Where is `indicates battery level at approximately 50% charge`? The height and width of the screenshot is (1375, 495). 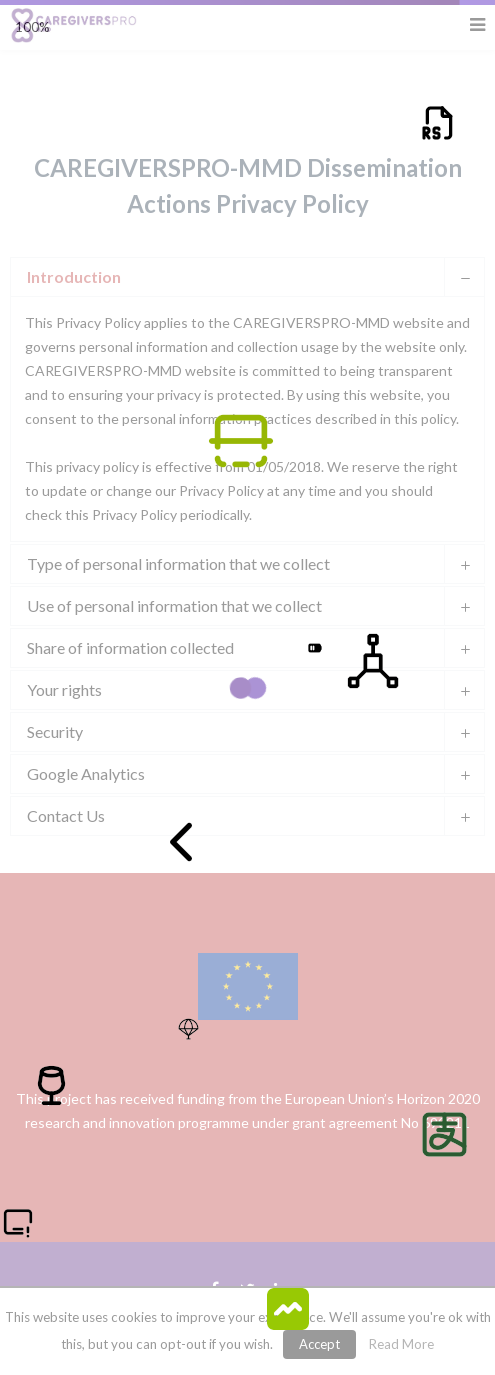 indicates battery level at approximately 50% charge is located at coordinates (315, 648).